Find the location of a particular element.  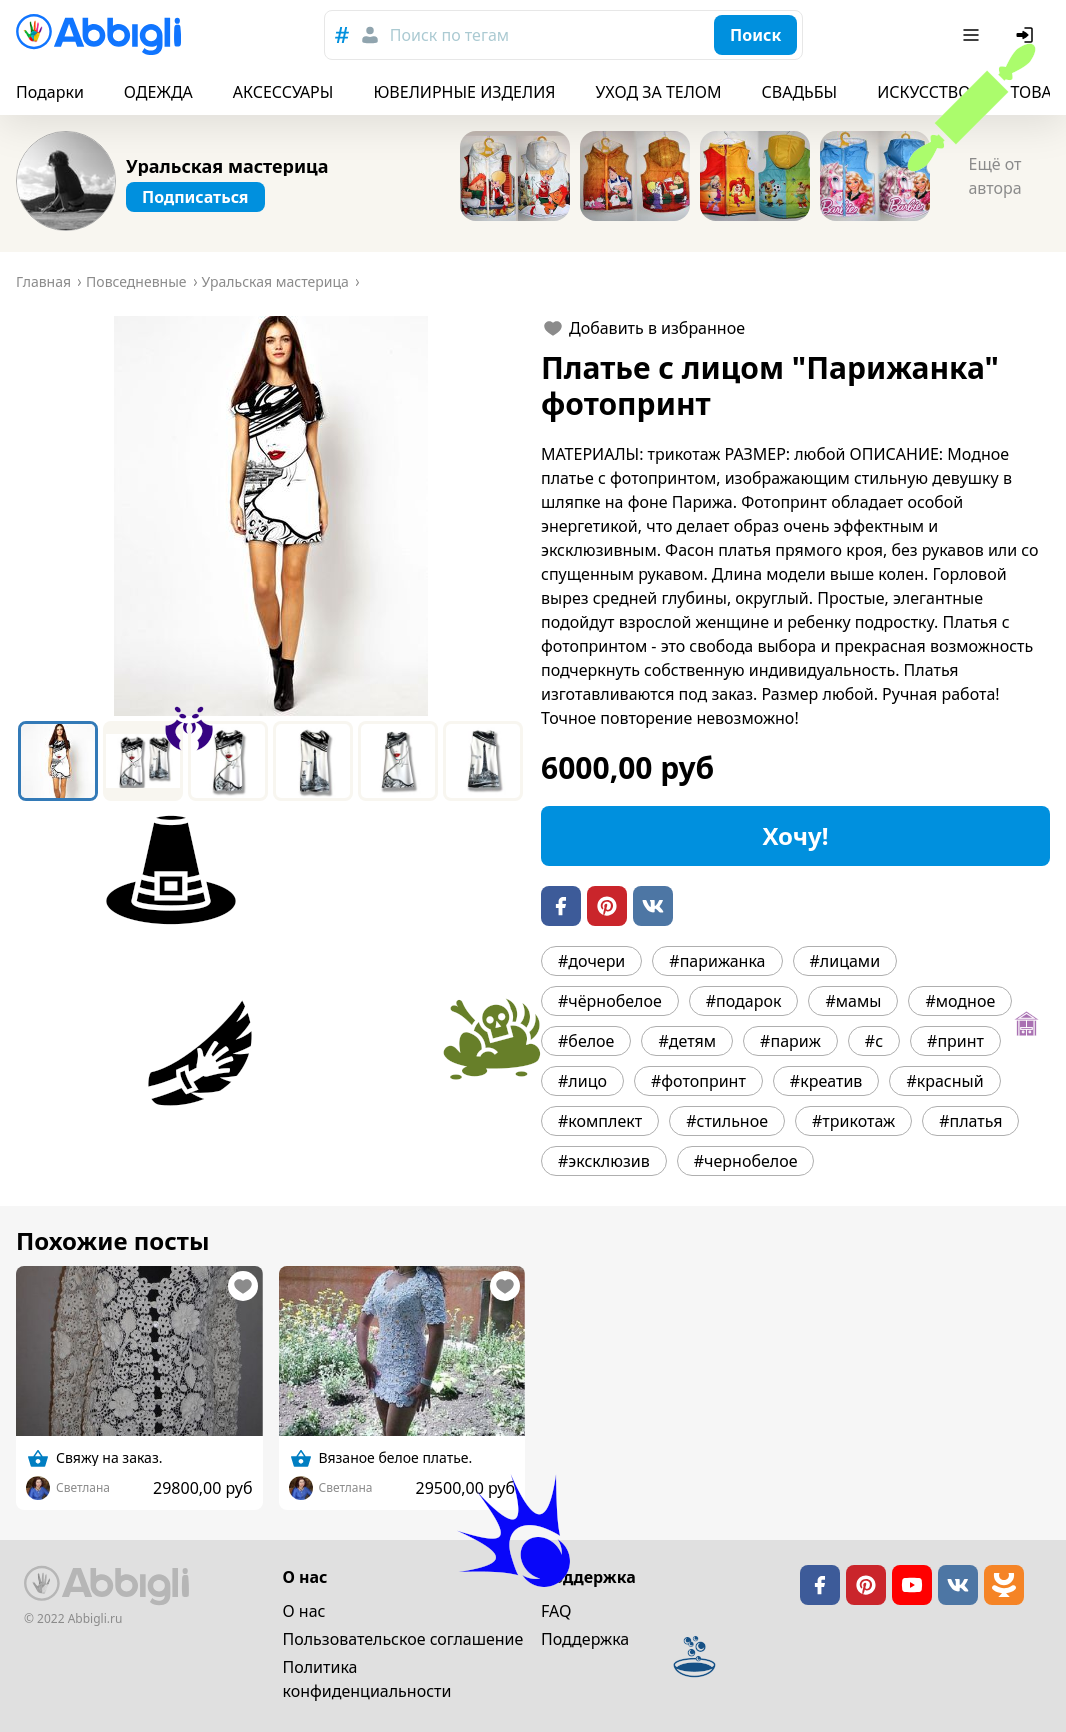

access temple or shrine location is located at coordinates (1026, 1023).